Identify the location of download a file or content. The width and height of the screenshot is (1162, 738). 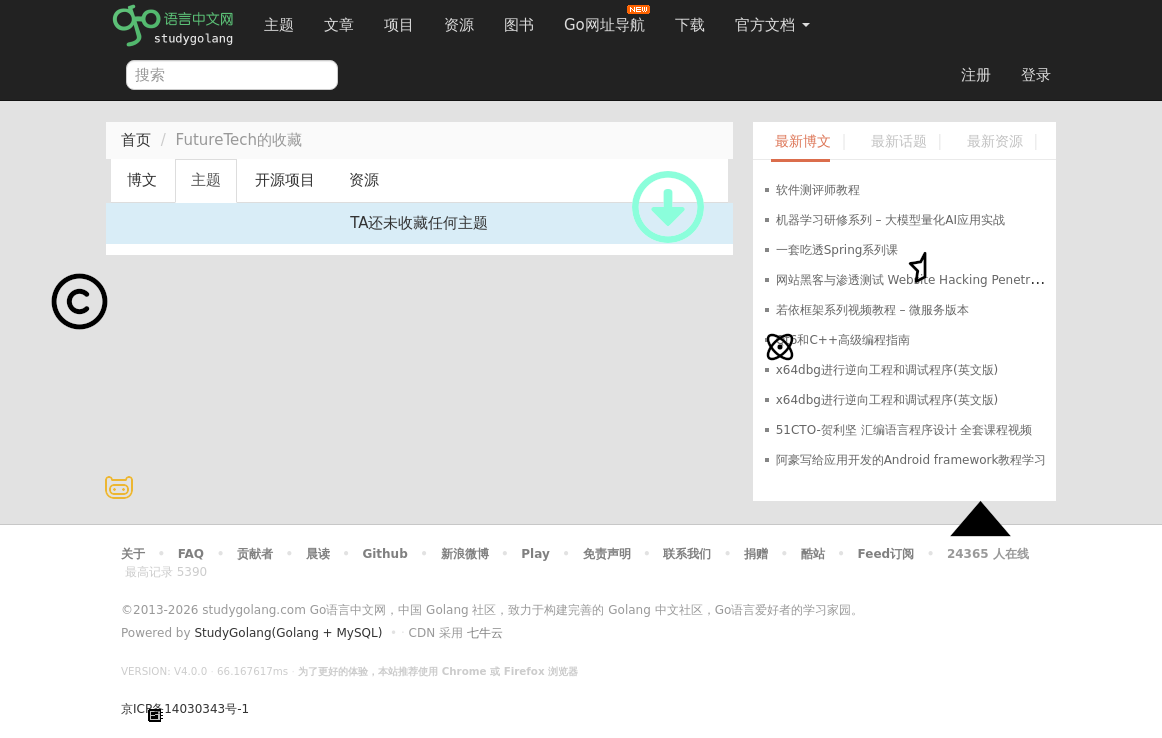
(668, 207).